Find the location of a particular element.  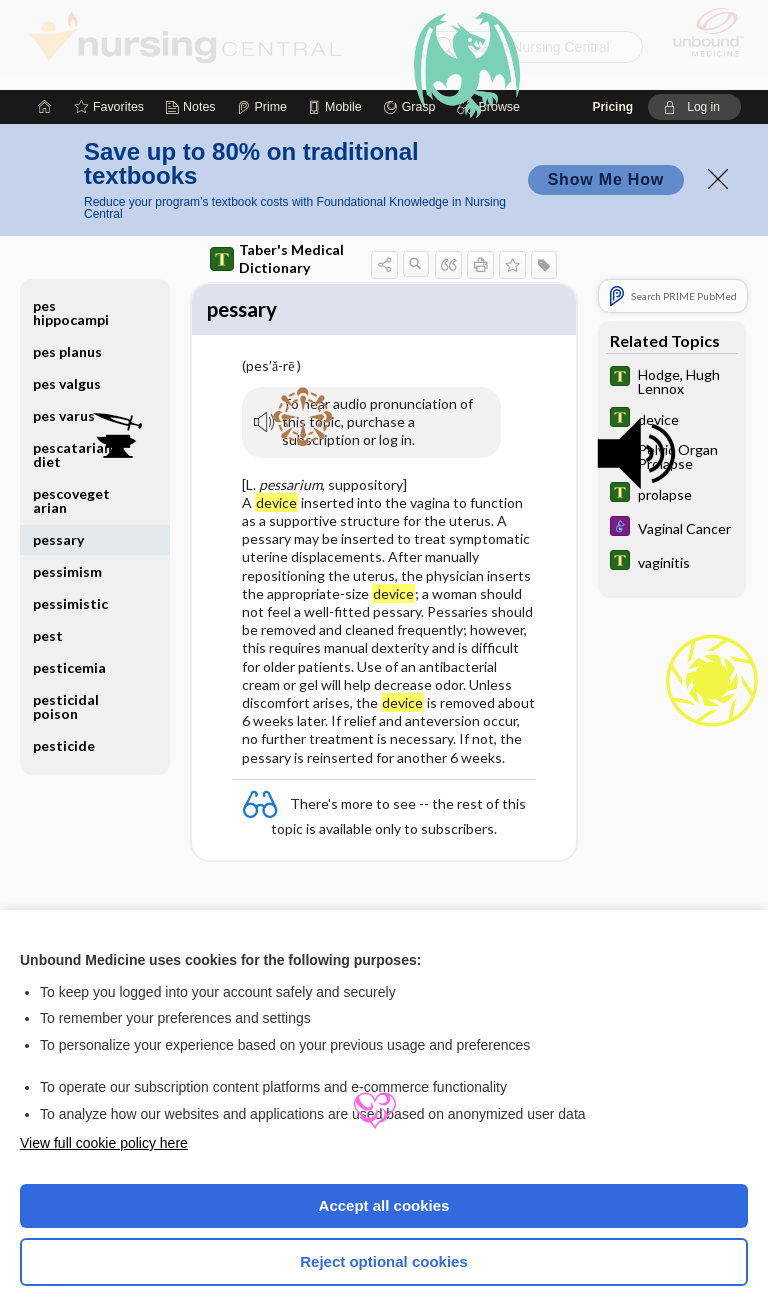

represents a lamprey or parasitic creature in a game is located at coordinates (303, 417).